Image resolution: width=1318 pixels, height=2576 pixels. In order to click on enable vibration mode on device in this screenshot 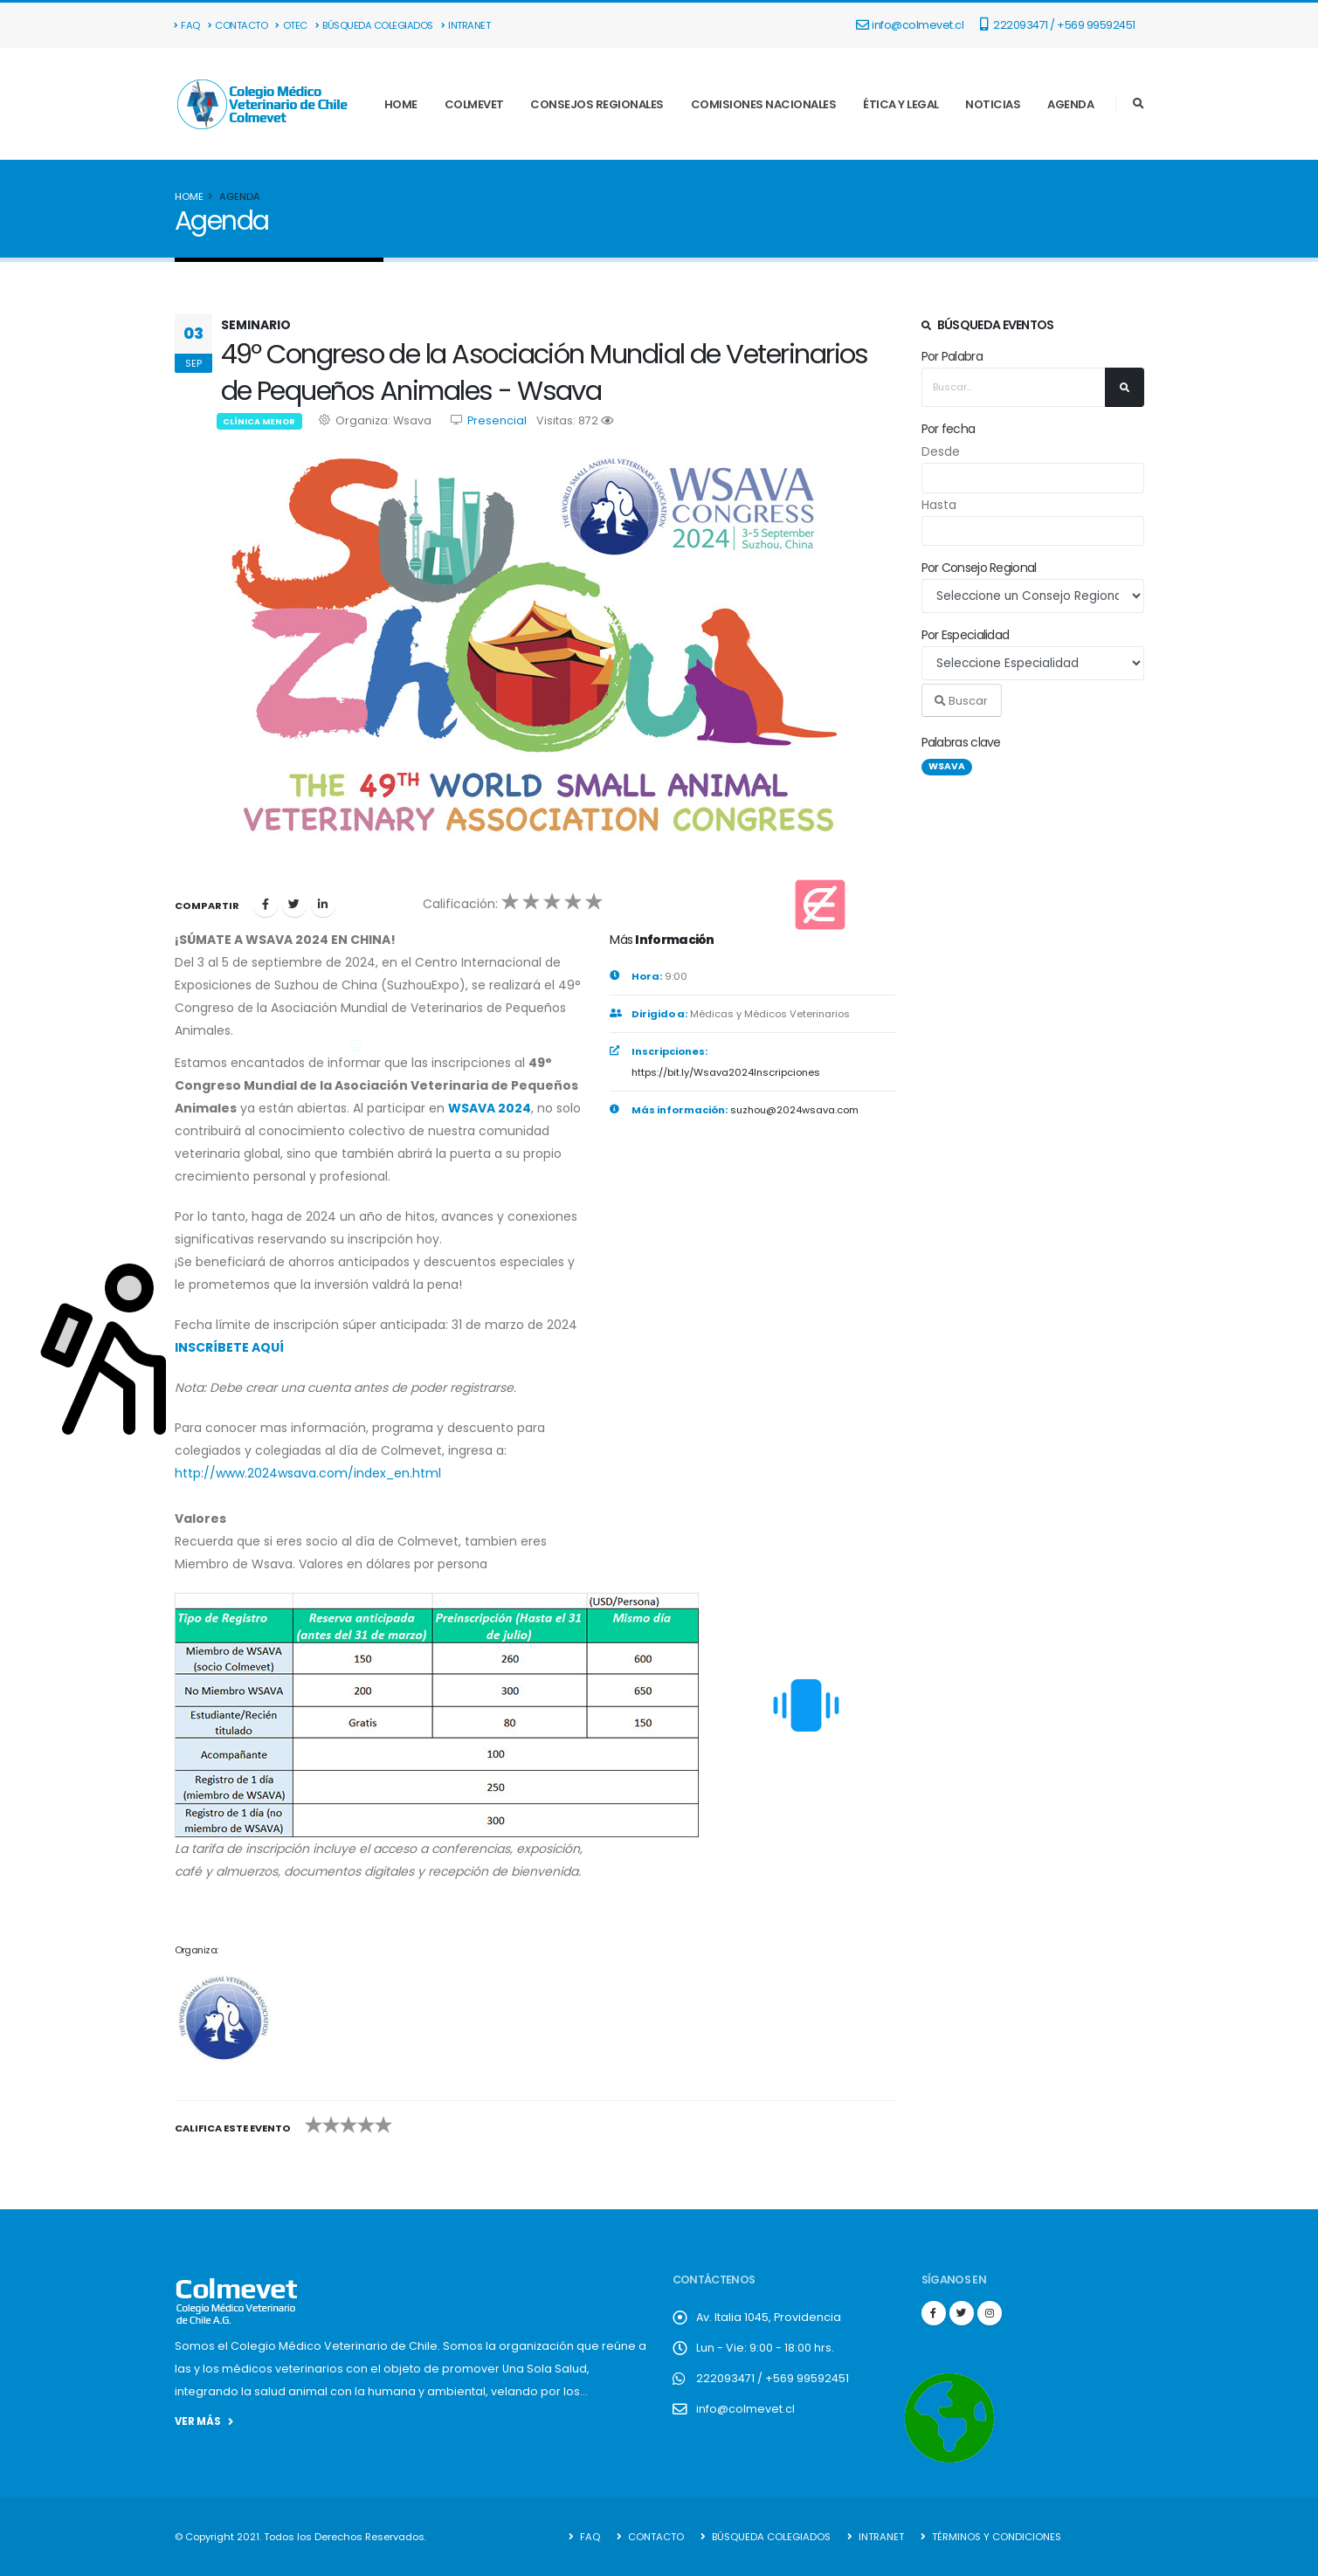, I will do `click(806, 1705)`.